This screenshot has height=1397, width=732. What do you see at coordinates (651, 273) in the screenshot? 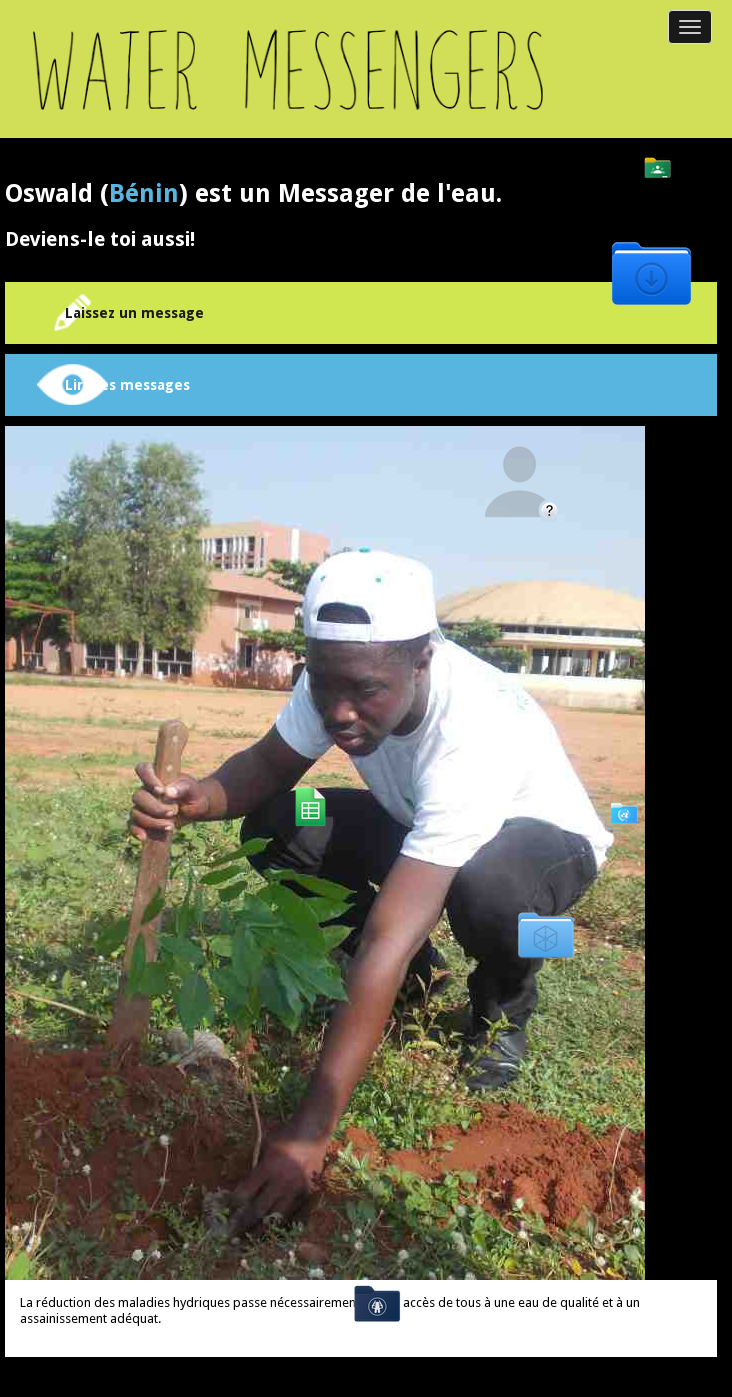
I see `access your downloads folder` at bounding box center [651, 273].